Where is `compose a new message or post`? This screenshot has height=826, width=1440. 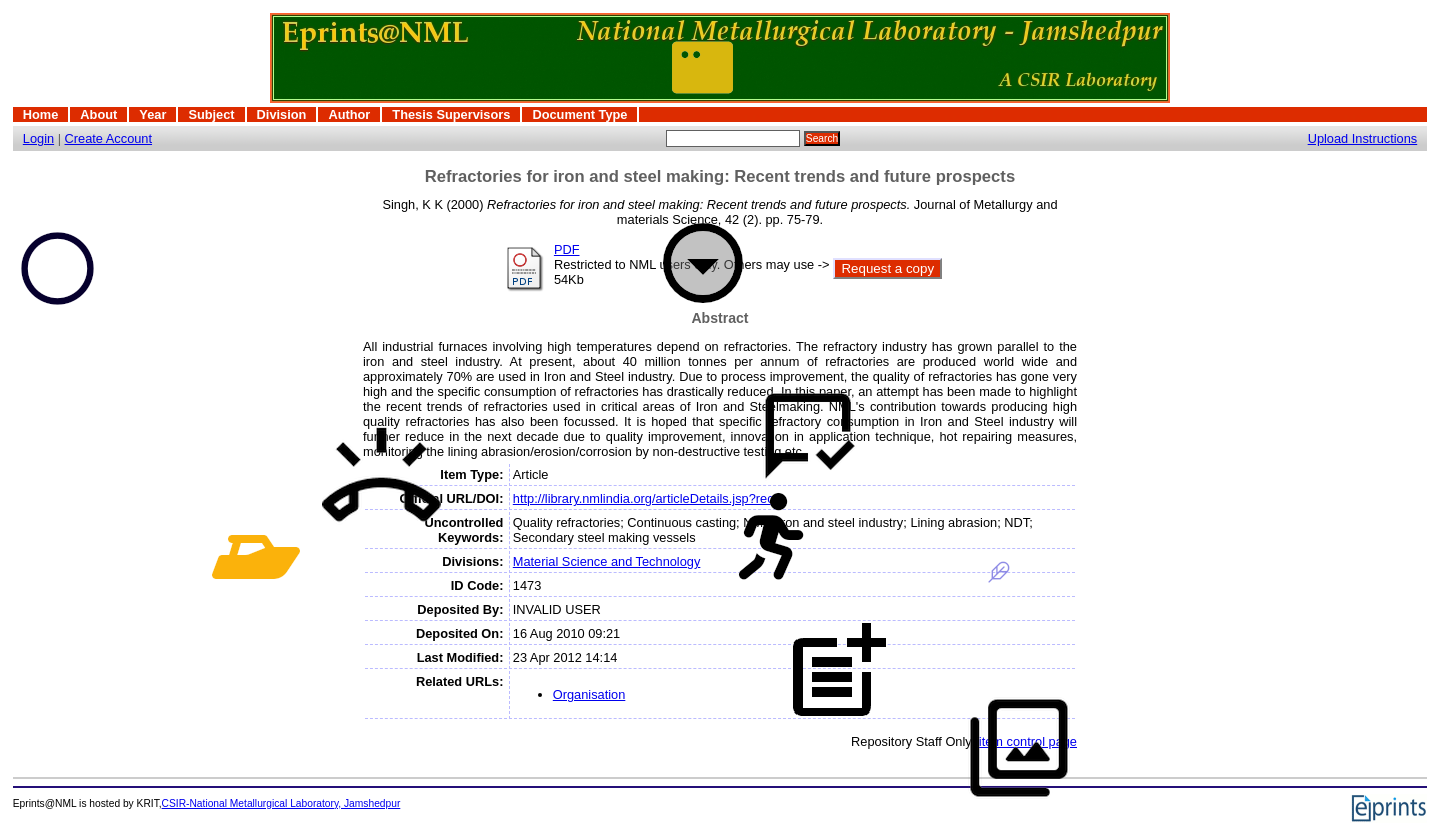
compose a new message or post is located at coordinates (998, 572).